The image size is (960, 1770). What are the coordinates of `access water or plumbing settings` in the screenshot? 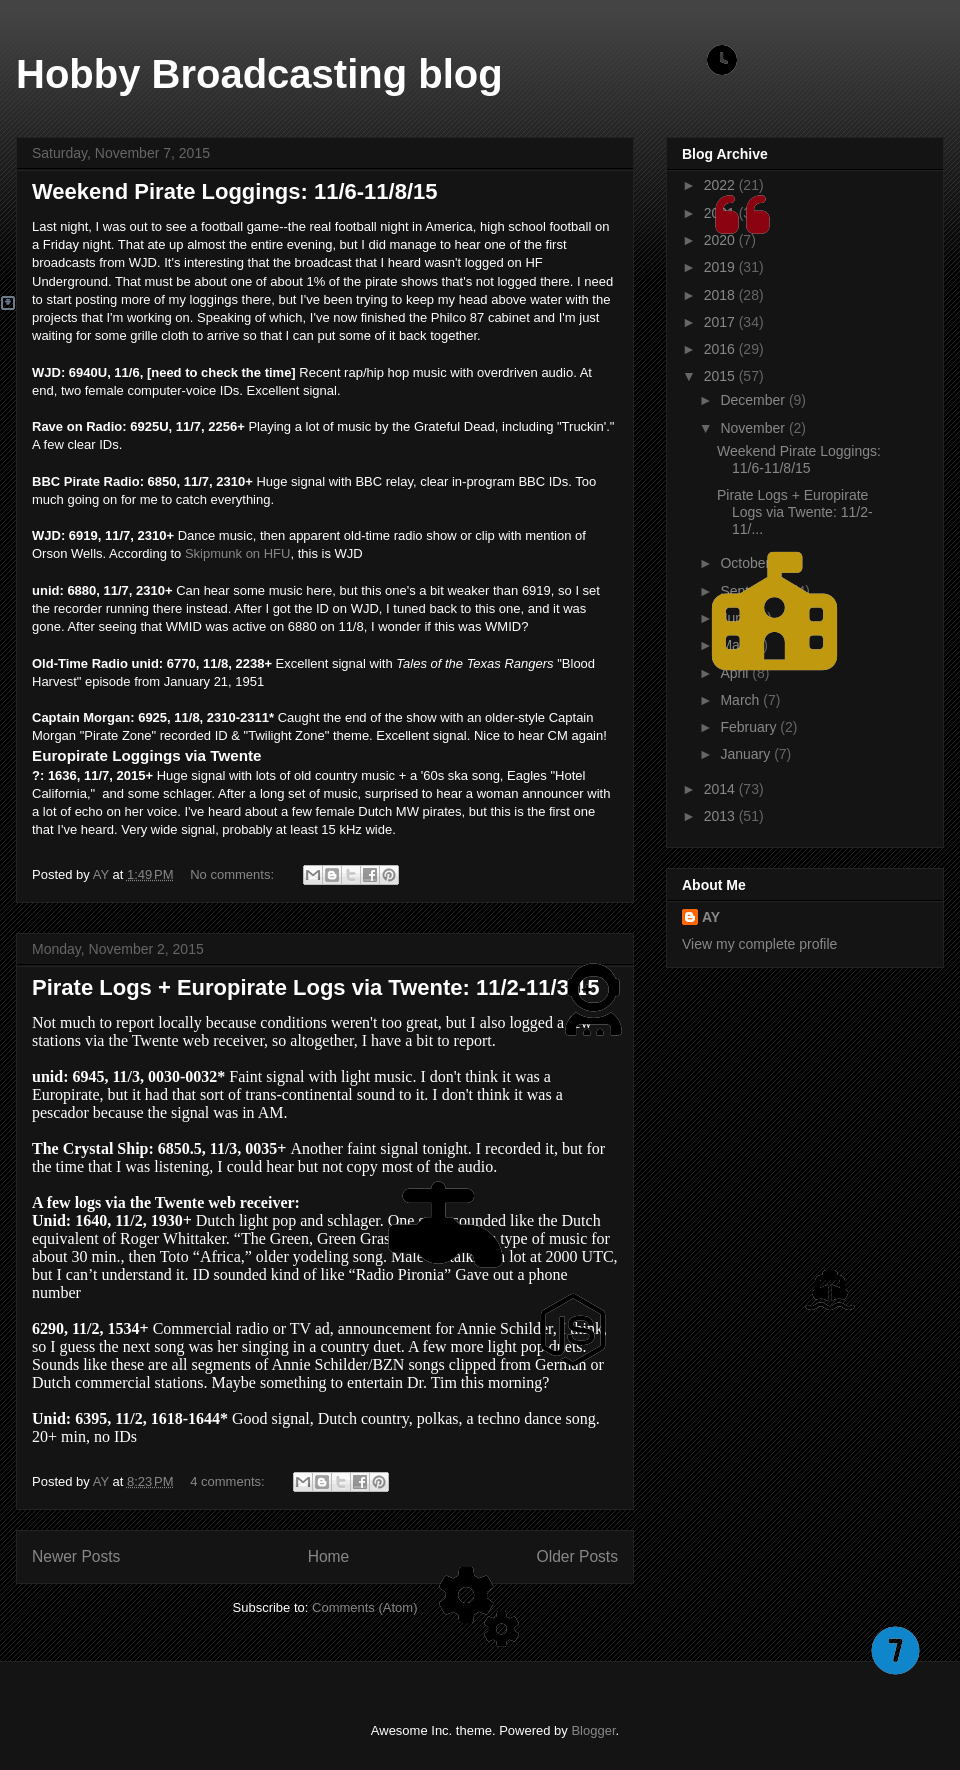 It's located at (445, 1231).